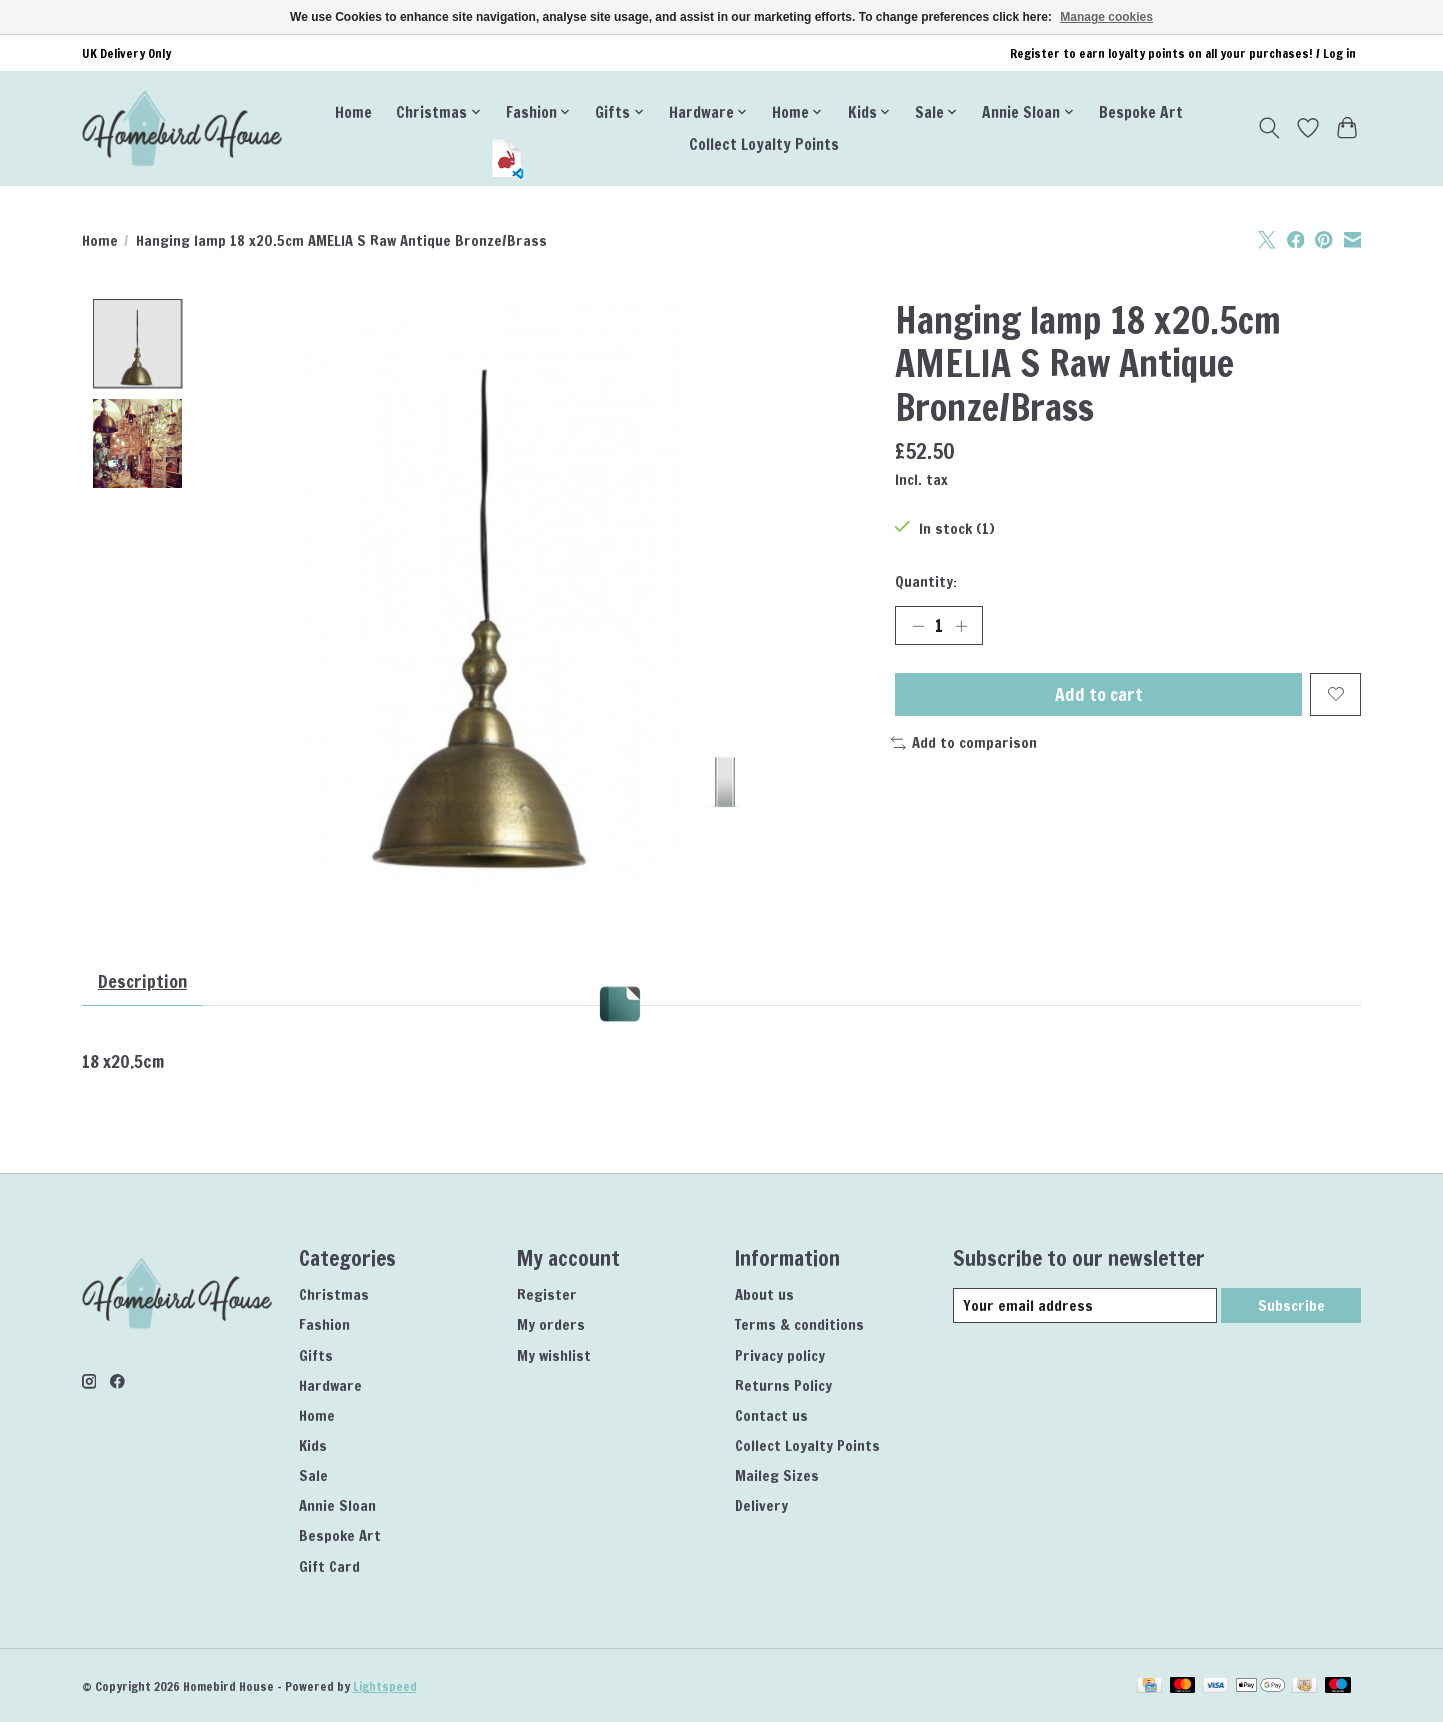  I want to click on change desktop wallpaper settings, so click(620, 1003).